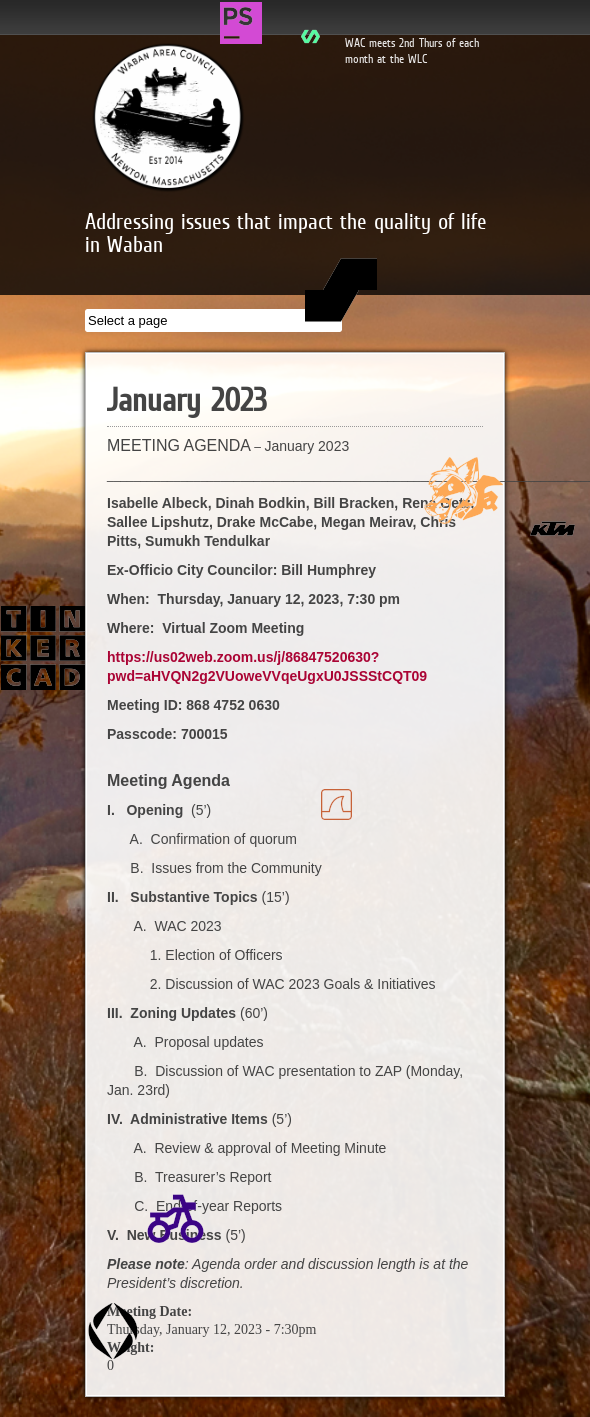  What do you see at coordinates (336, 804) in the screenshot?
I see `open wireshark network protocol analyzer` at bounding box center [336, 804].